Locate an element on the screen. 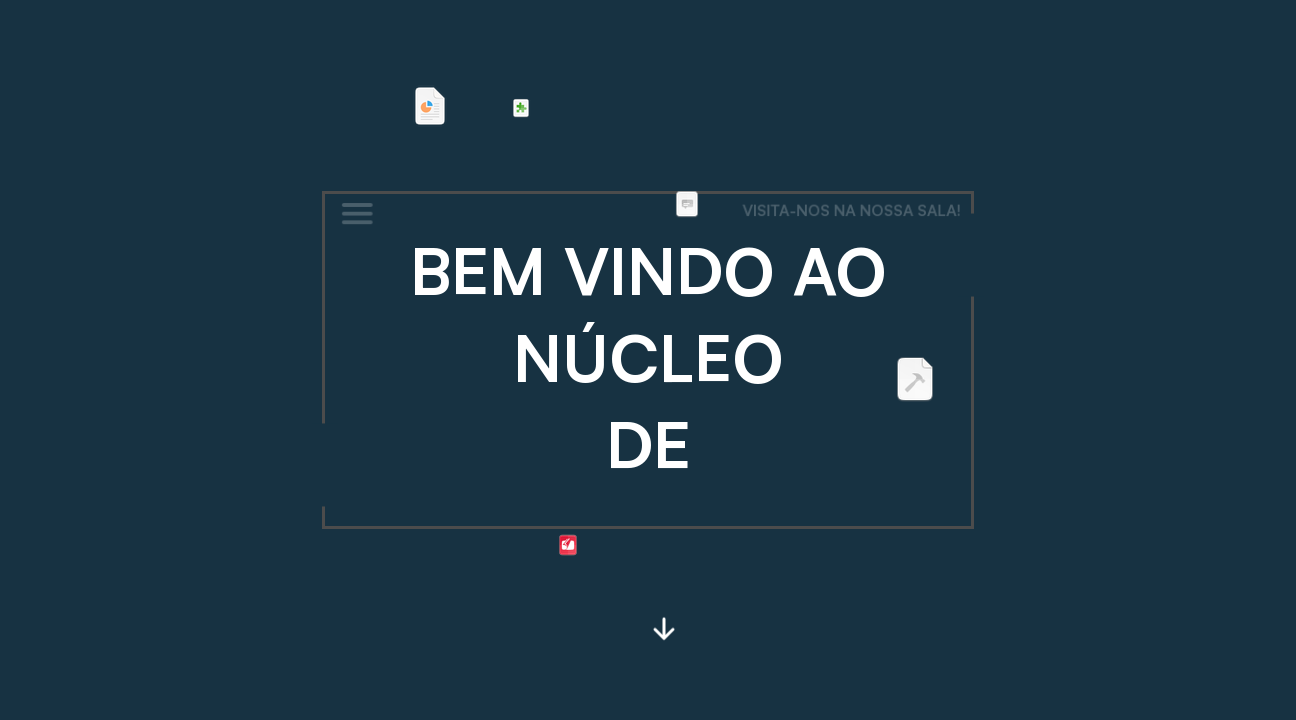  a cmake build configuration file is located at coordinates (915, 379).